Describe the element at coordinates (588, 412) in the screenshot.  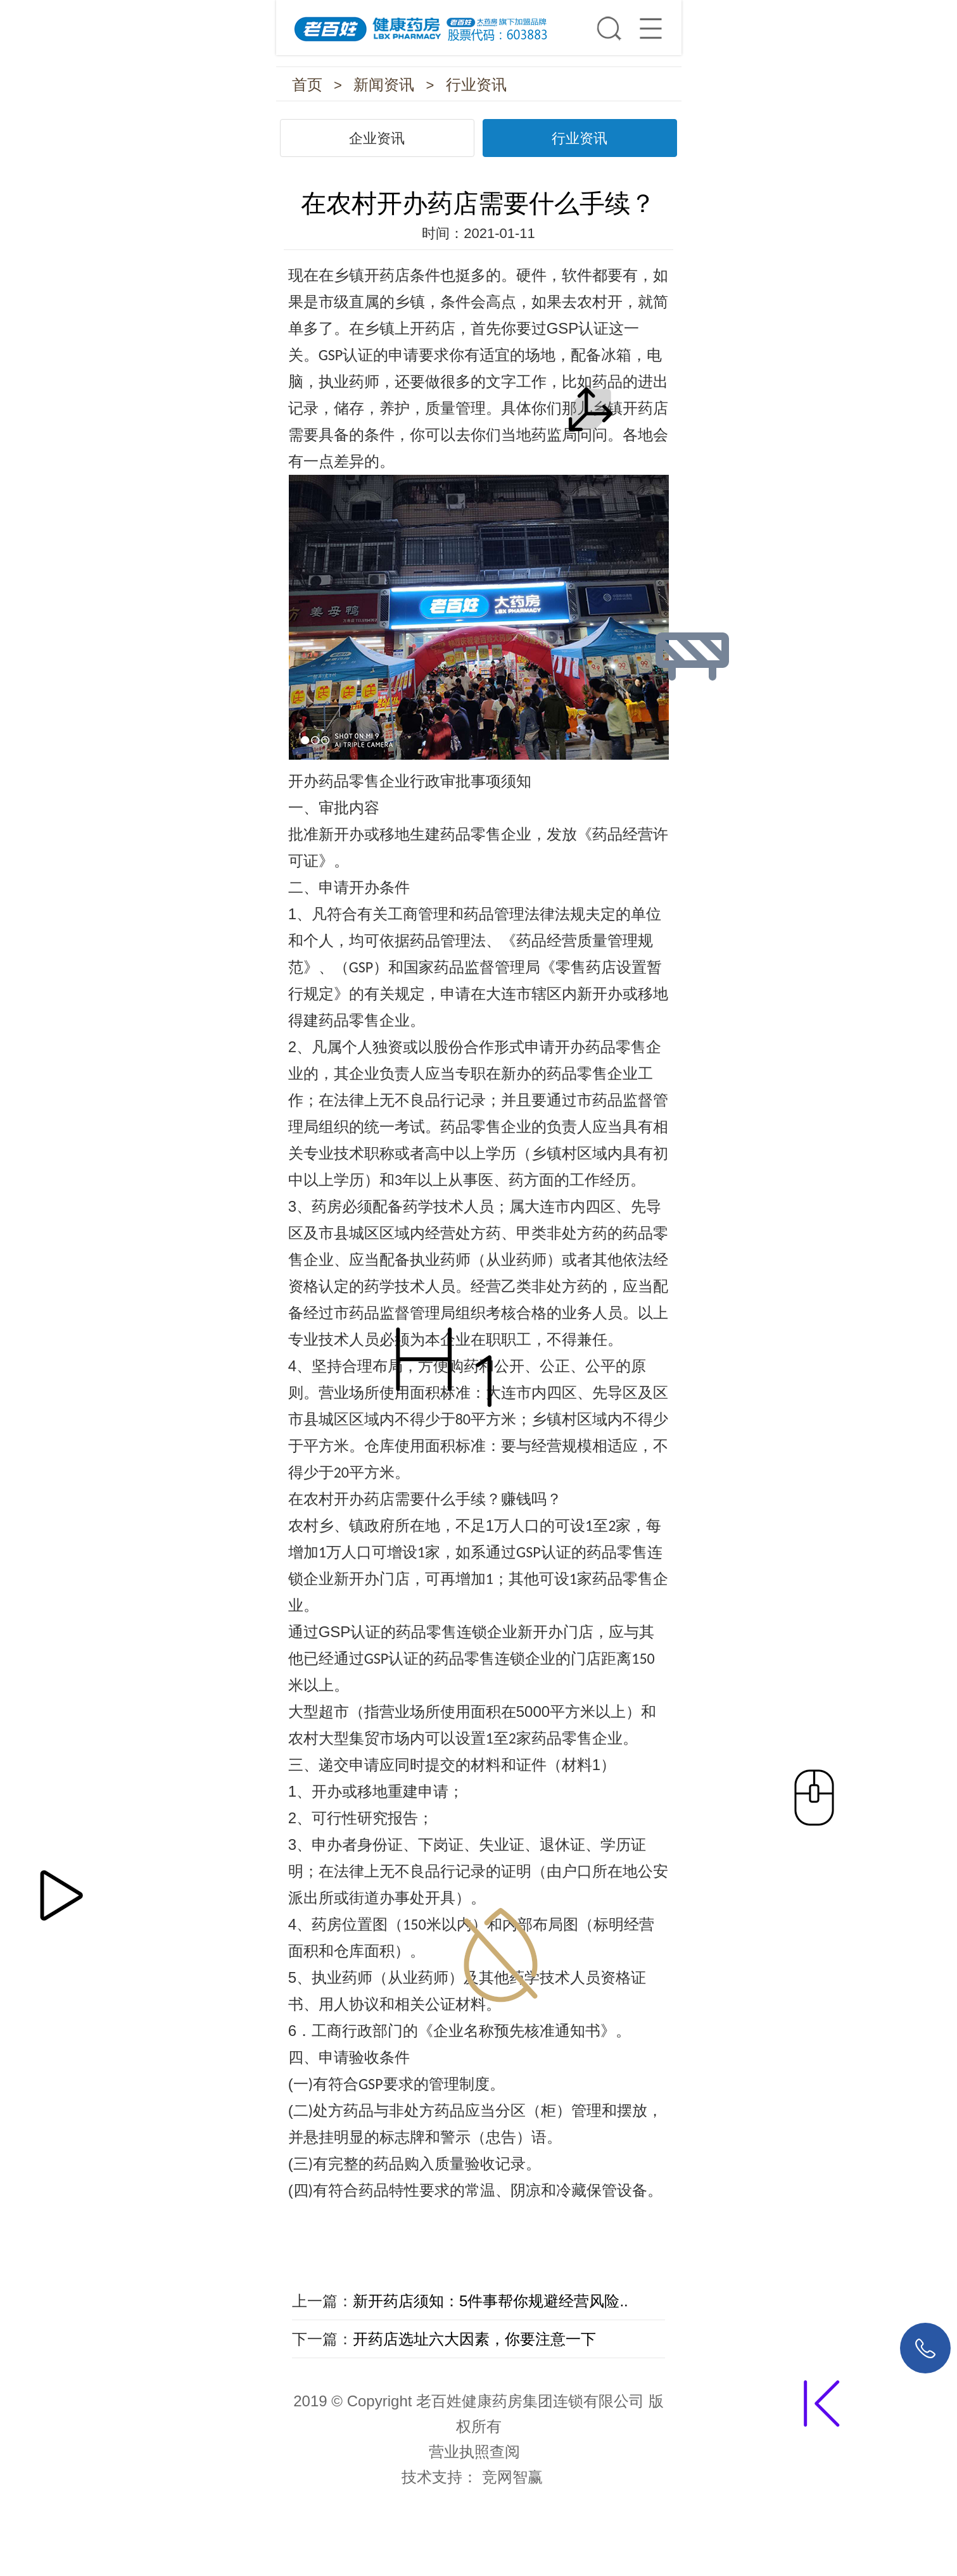
I see `access 3D vector or coordinate tools` at that location.